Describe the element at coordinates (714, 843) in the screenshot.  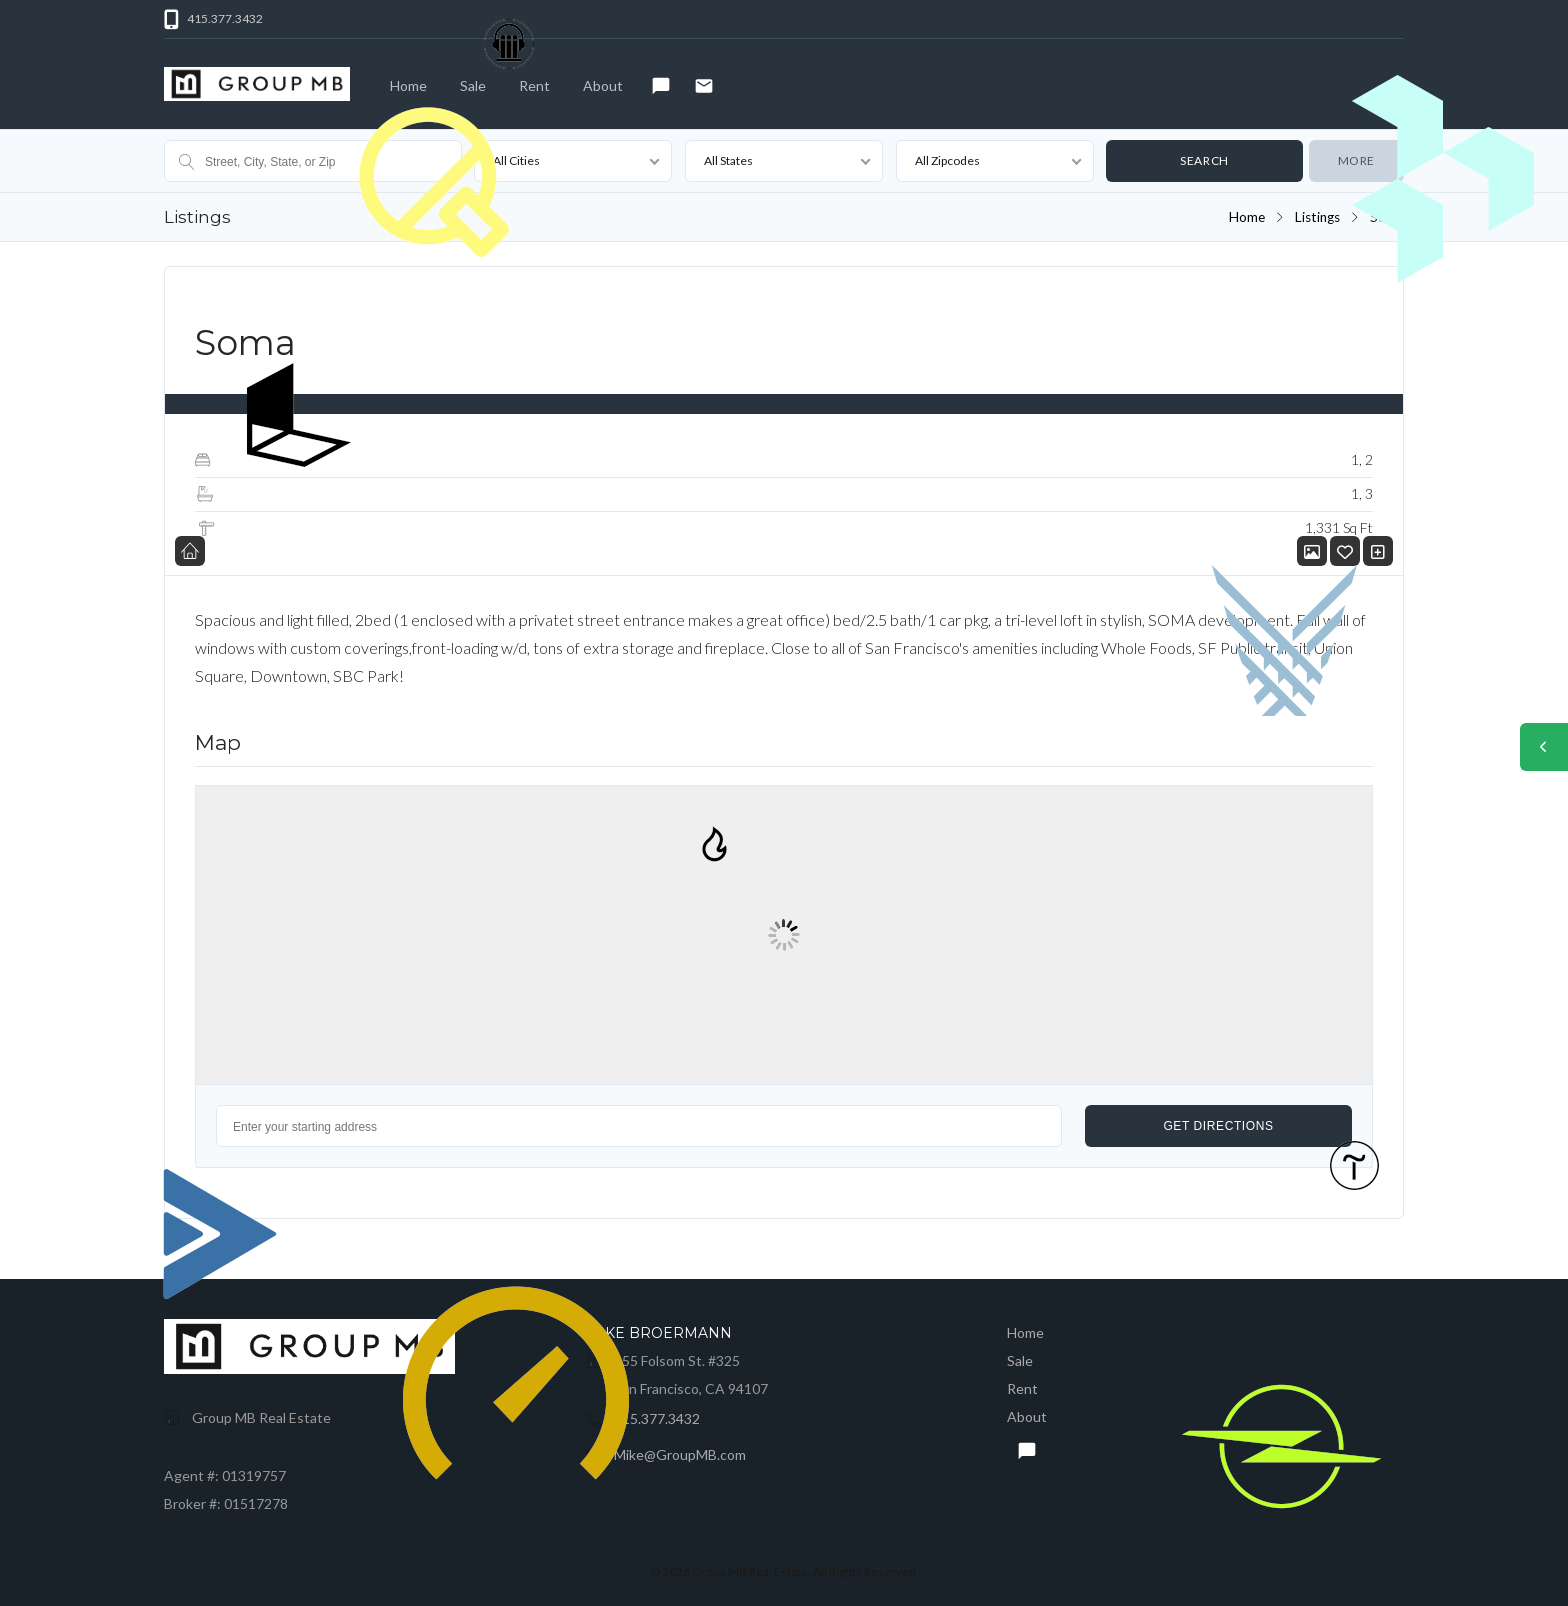
I see `view trending or hot content` at that location.